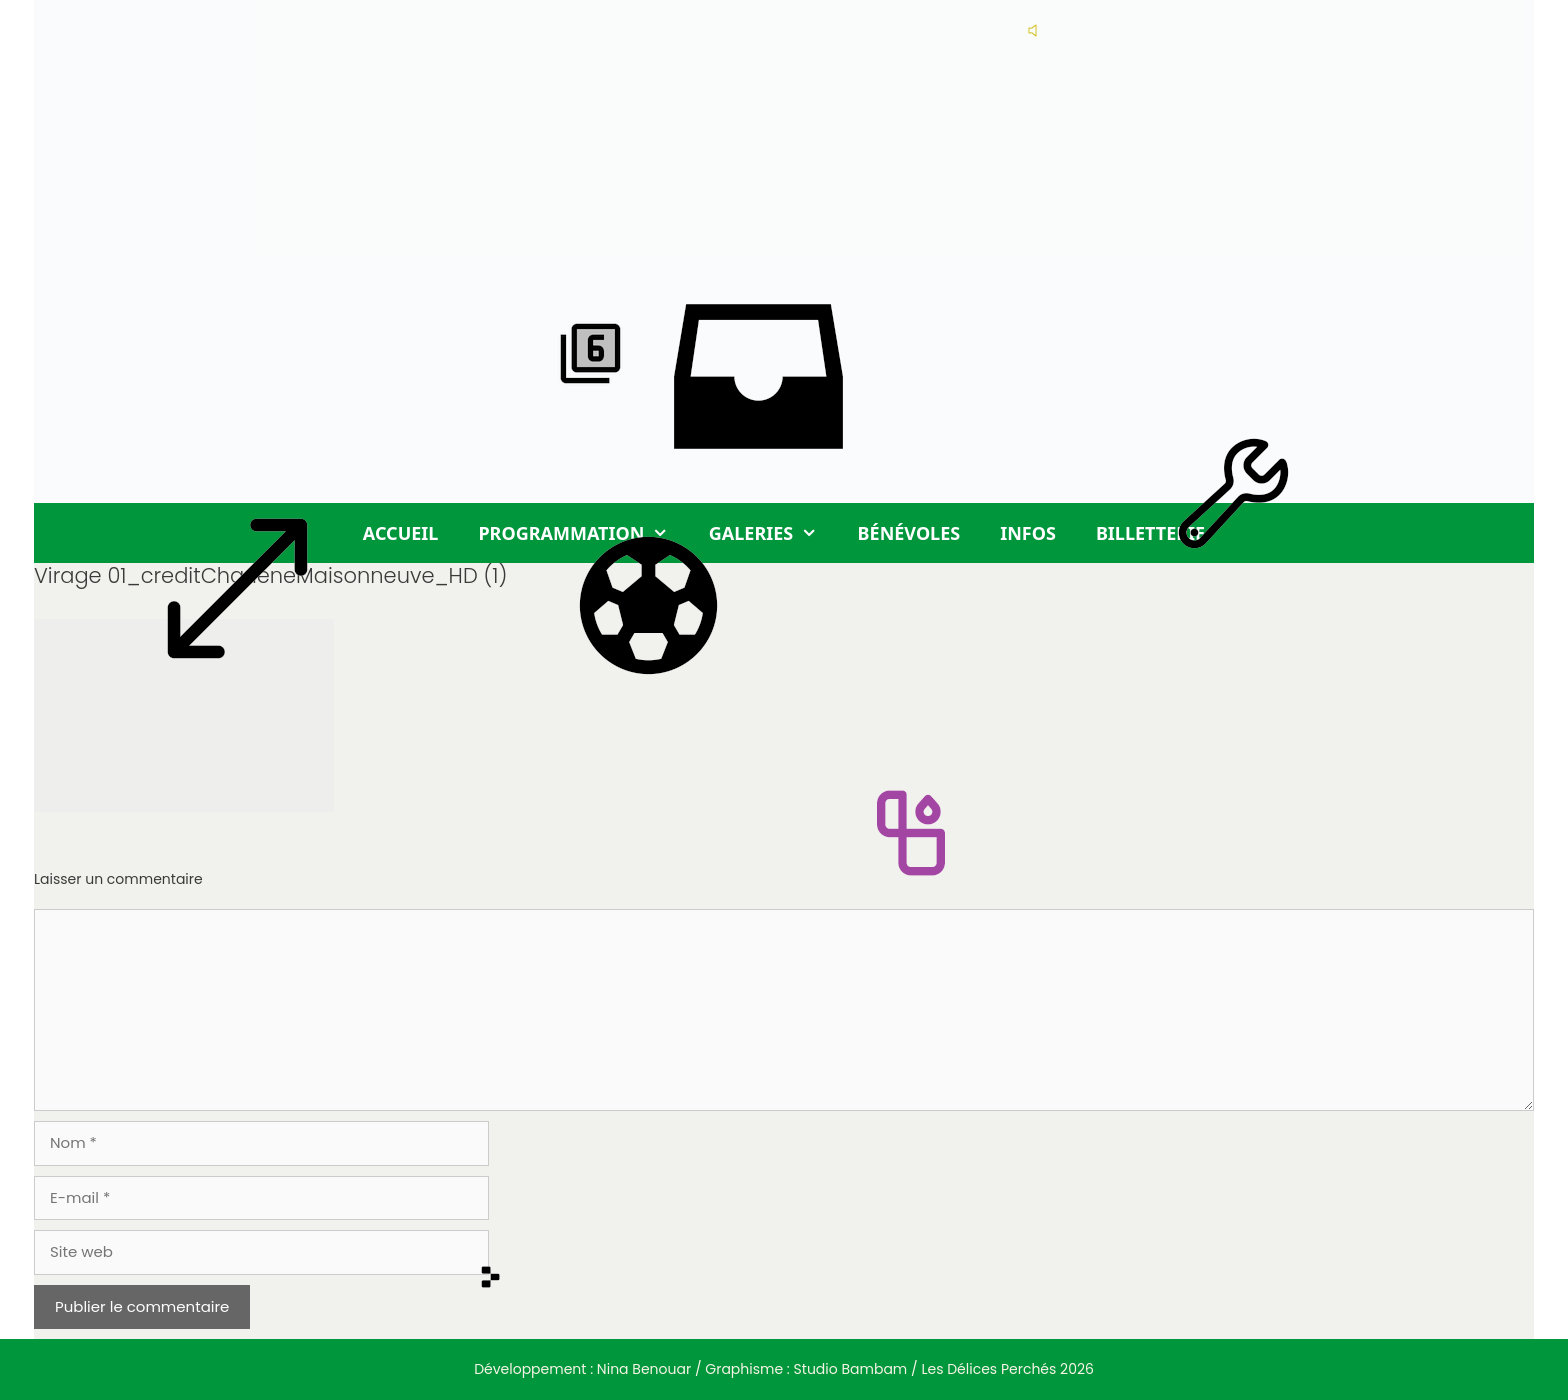 The height and width of the screenshot is (1400, 1568). Describe the element at coordinates (1233, 493) in the screenshot. I see `access settings or configuration options` at that location.